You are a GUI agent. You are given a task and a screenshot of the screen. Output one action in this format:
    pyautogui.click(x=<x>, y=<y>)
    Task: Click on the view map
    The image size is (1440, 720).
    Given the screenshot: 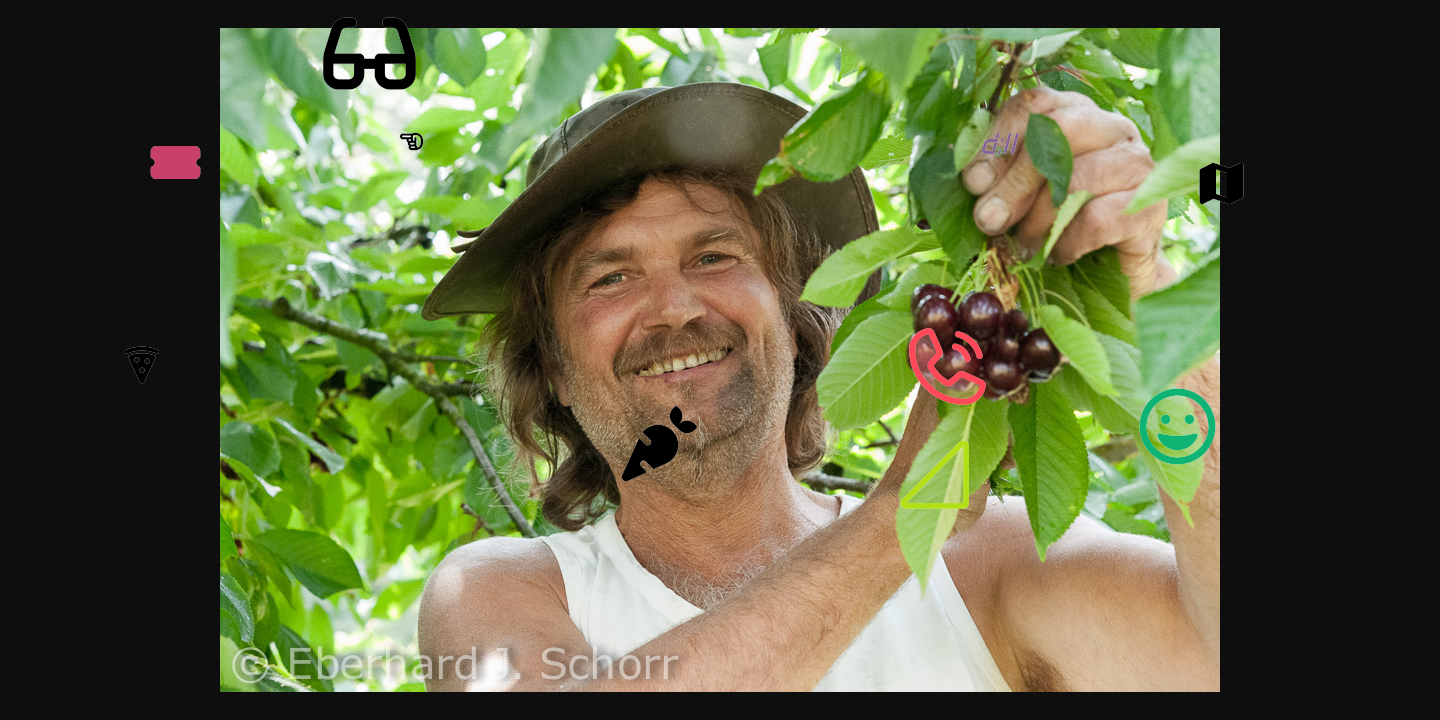 What is the action you would take?
    pyautogui.click(x=1221, y=183)
    